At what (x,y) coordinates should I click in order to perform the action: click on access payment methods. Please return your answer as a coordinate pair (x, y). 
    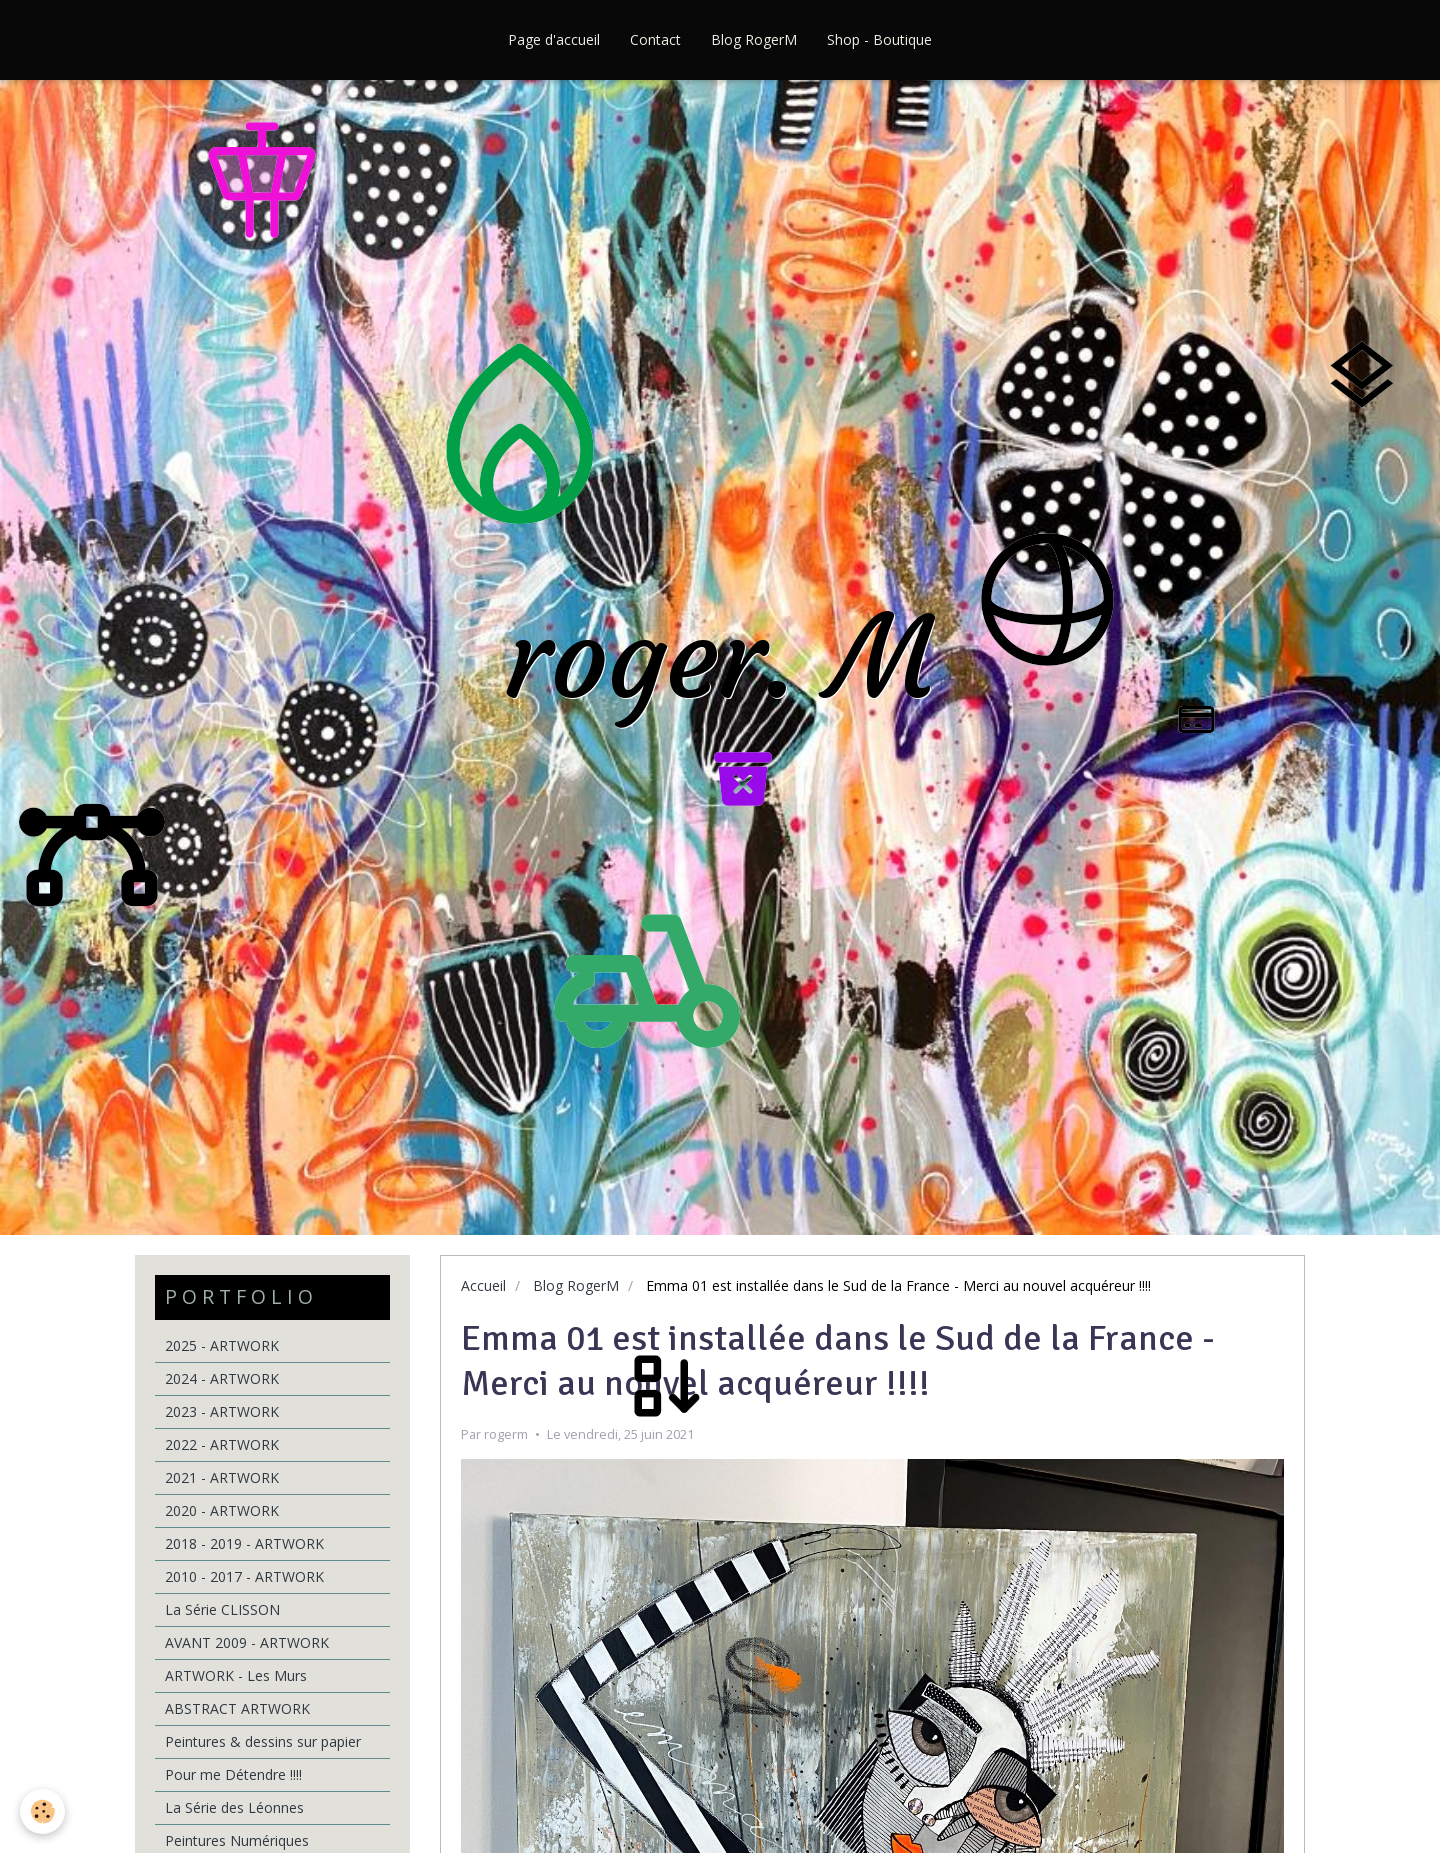
    Looking at the image, I should click on (1196, 719).